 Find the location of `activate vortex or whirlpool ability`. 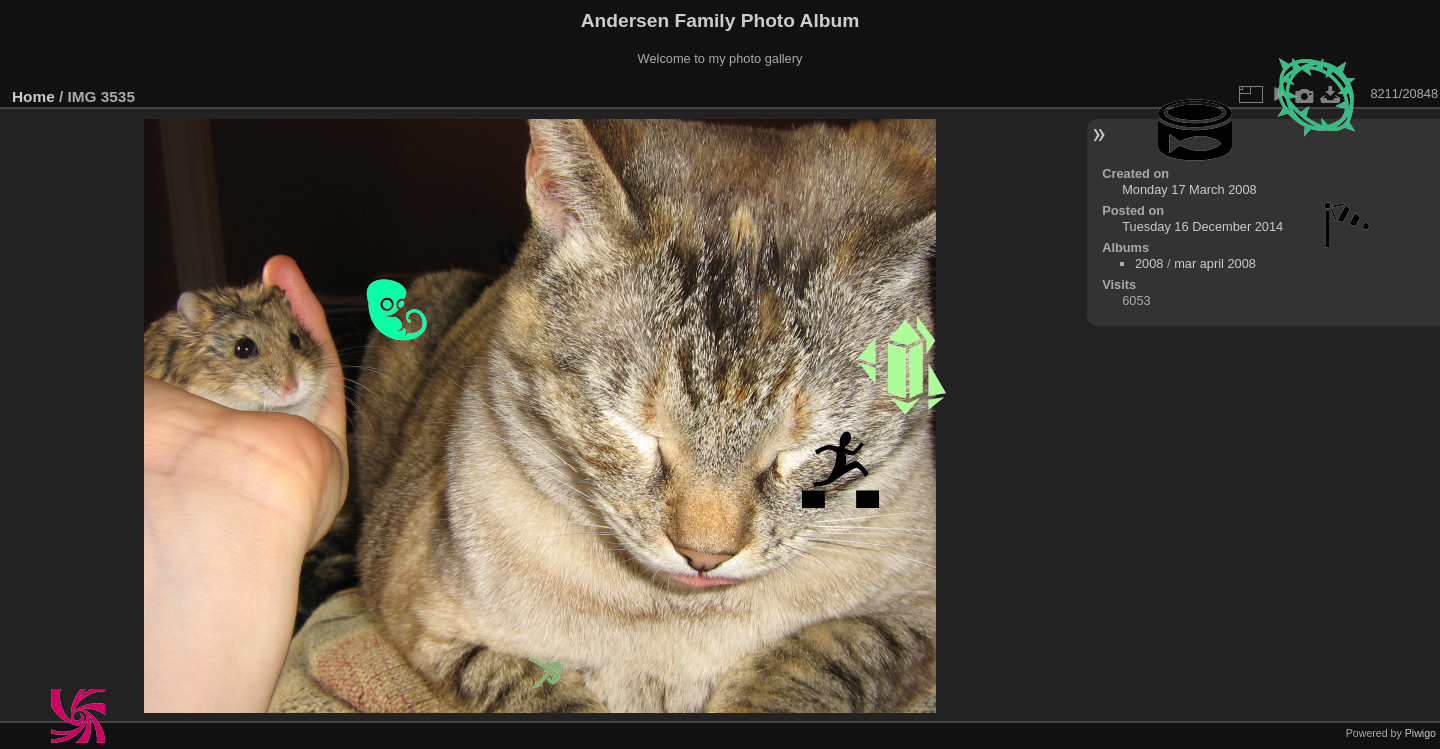

activate vortex or whirlpool ability is located at coordinates (78, 716).